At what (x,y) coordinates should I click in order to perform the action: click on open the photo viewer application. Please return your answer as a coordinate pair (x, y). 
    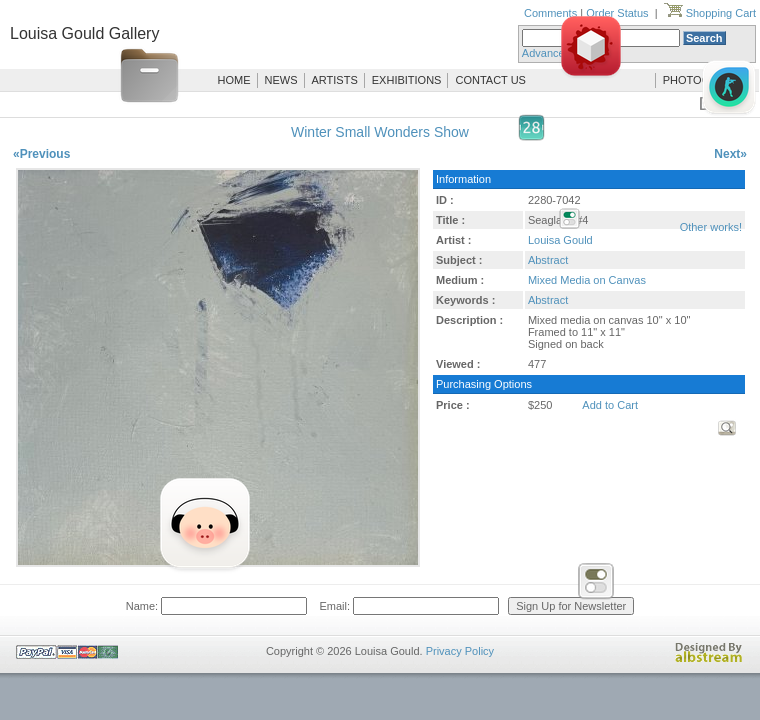
    Looking at the image, I should click on (727, 428).